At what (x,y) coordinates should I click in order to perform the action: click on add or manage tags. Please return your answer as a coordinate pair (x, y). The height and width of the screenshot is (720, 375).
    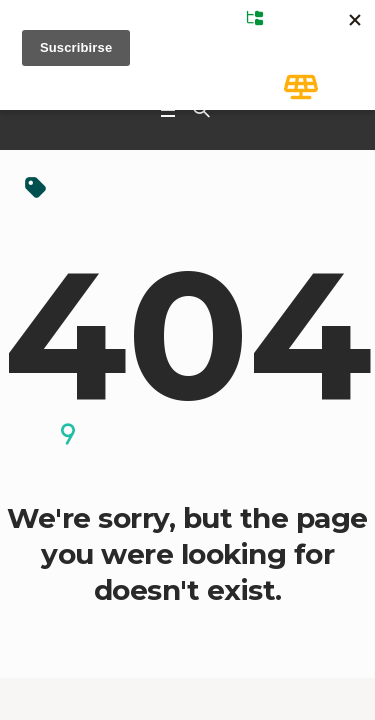
    Looking at the image, I should click on (35, 187).